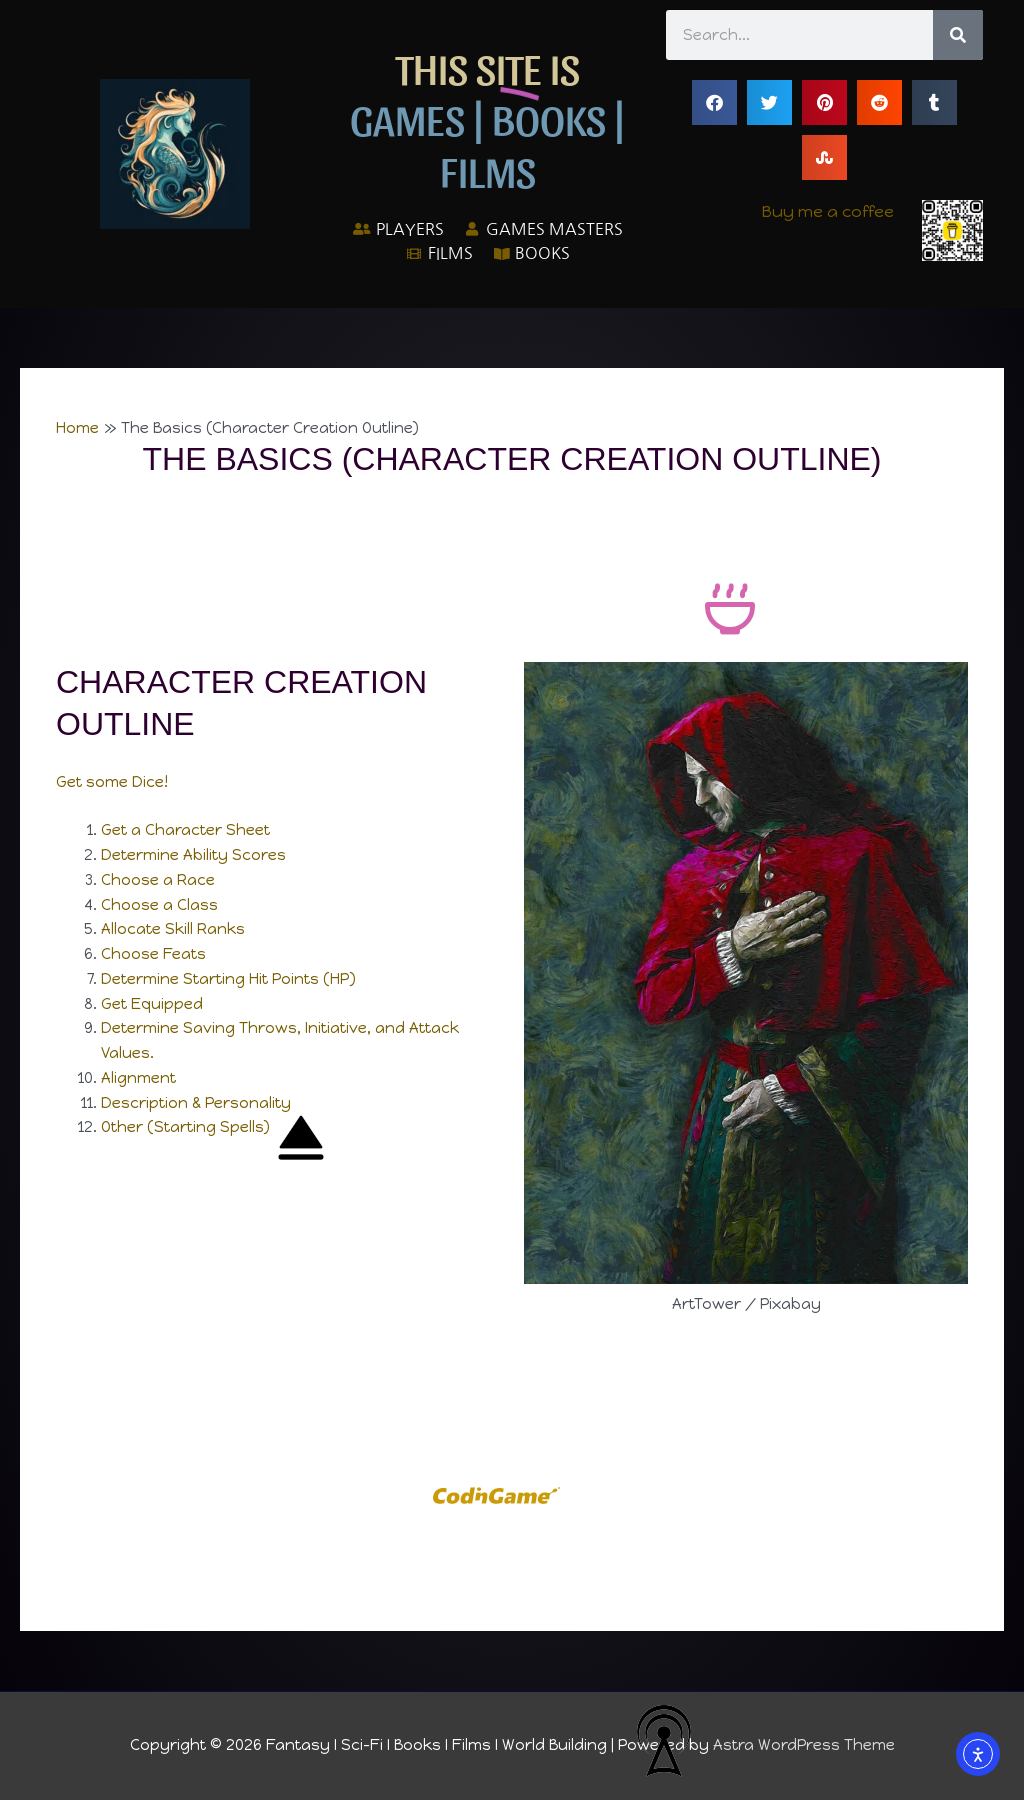 The height and width of the screenshot is (1800, 1024). Describe the element at coordinates (730, 612) in the screenshot. I see `view food or dining options` at that location.